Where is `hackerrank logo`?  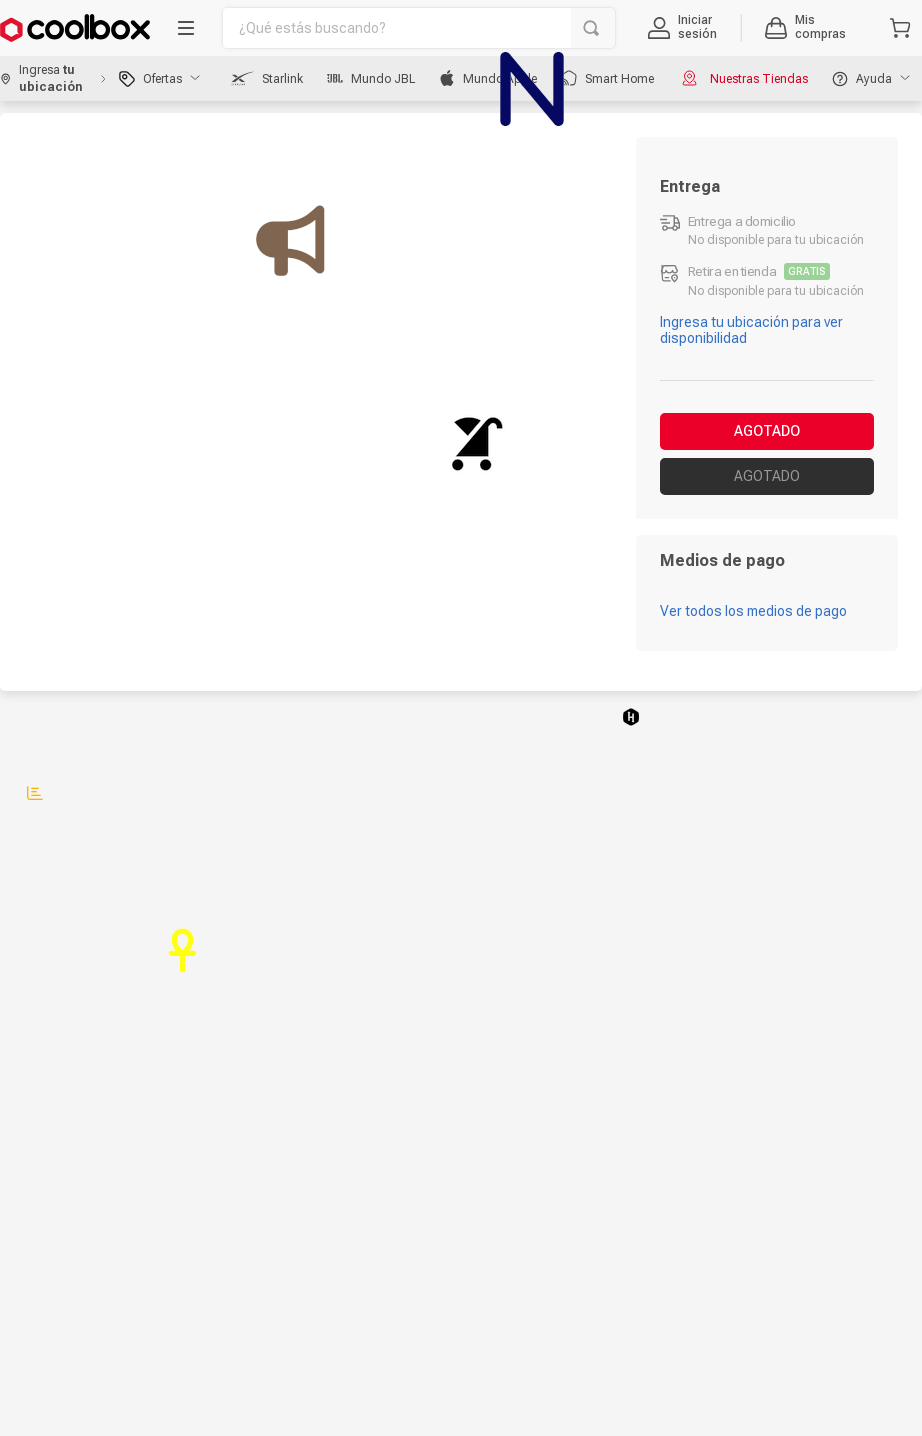
hackerrank logo is located at coordinates (631, 717).